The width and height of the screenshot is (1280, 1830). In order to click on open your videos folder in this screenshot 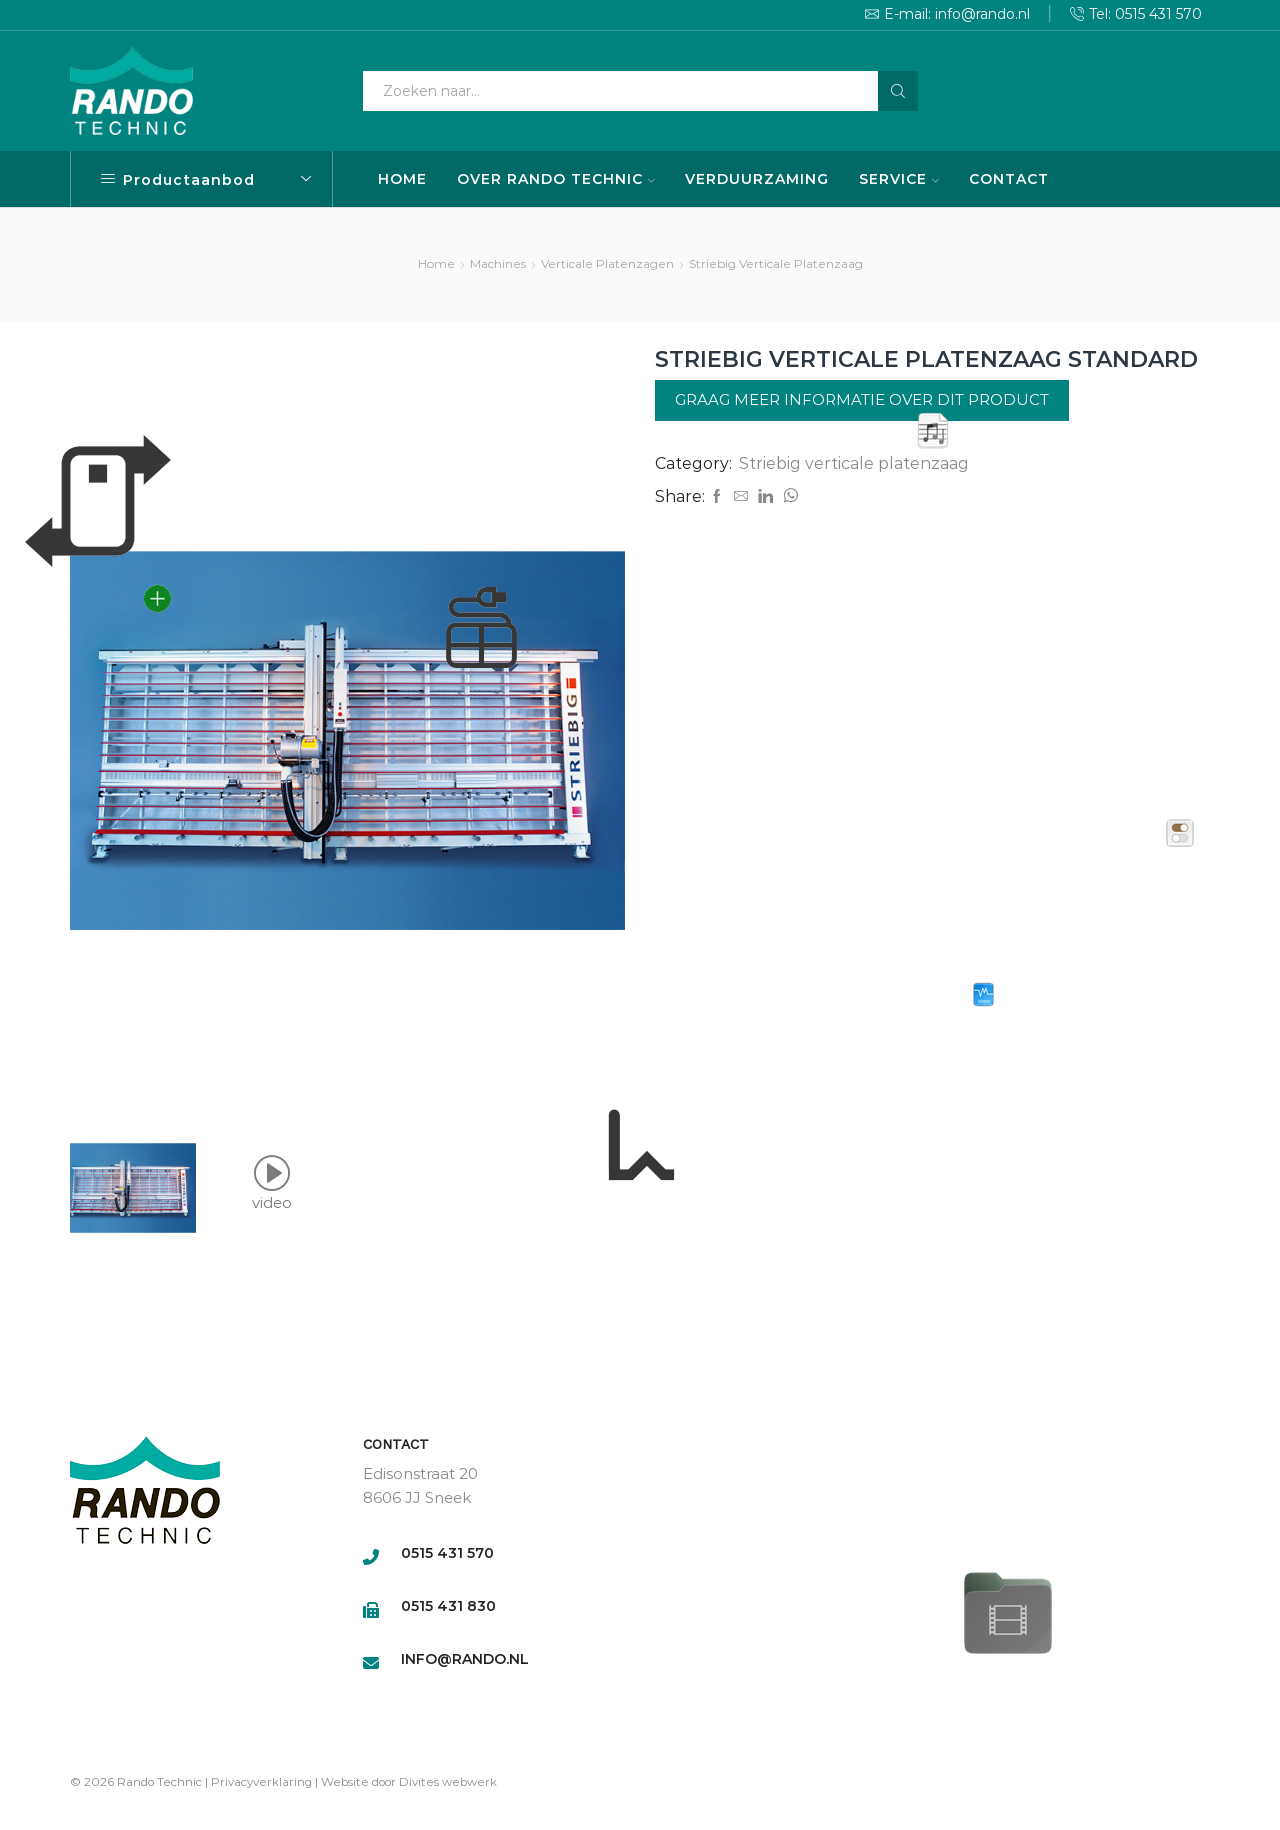, I will do `click(1008, 1613)`.